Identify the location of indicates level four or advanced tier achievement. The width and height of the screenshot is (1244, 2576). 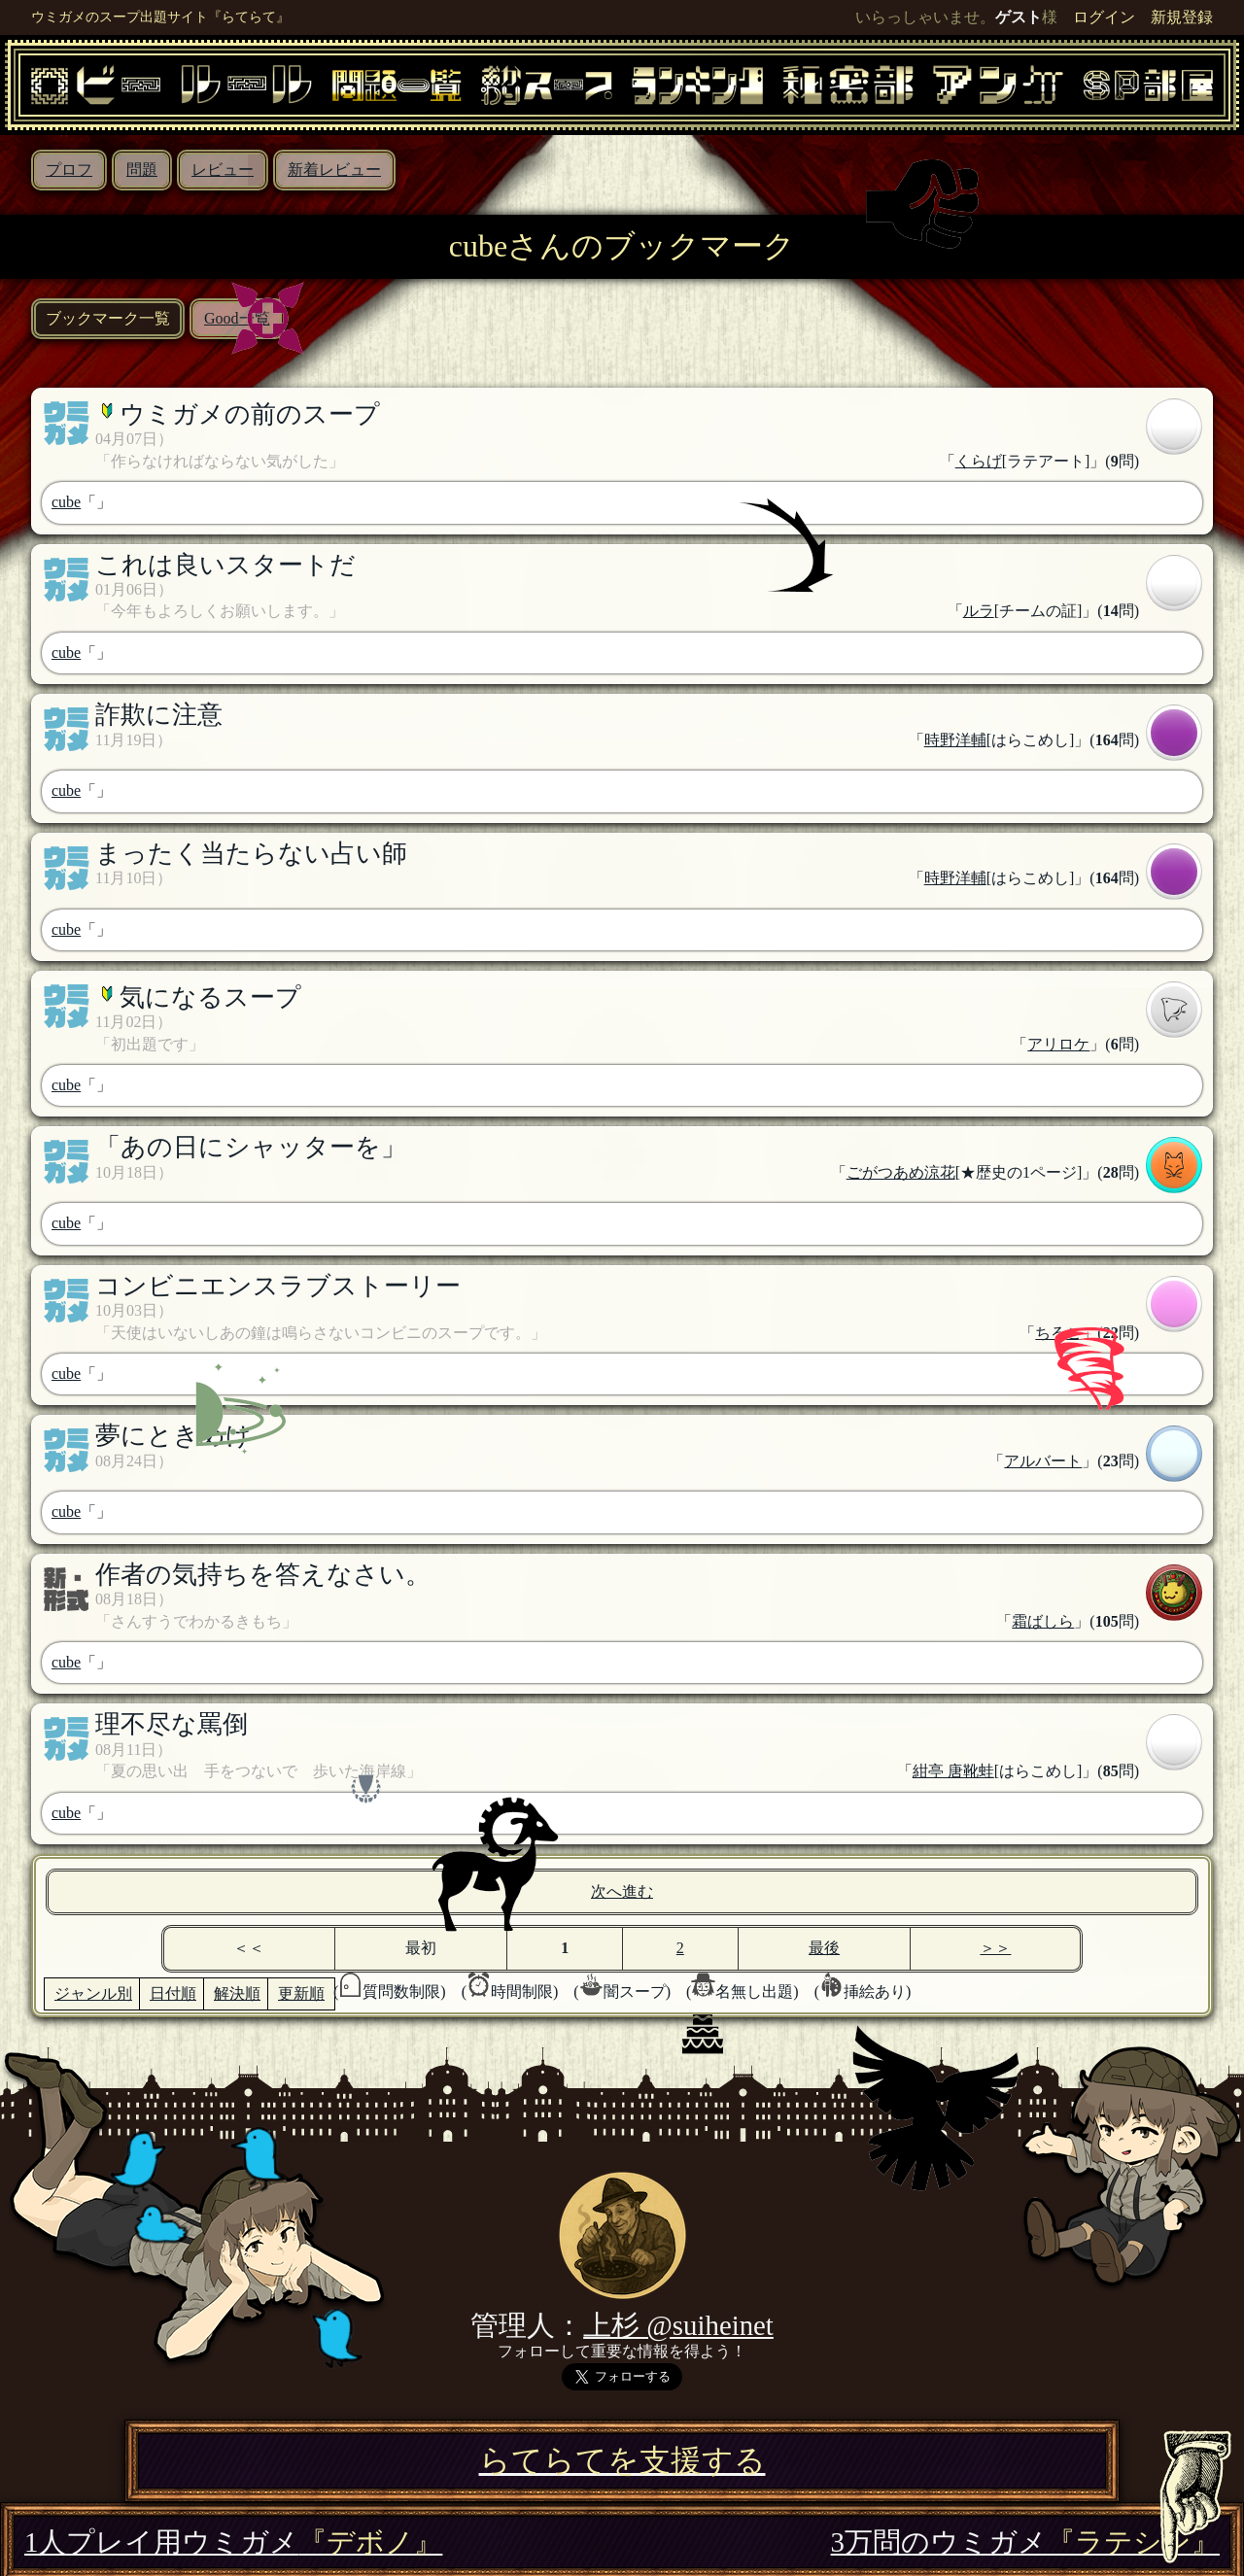
(267, 318).